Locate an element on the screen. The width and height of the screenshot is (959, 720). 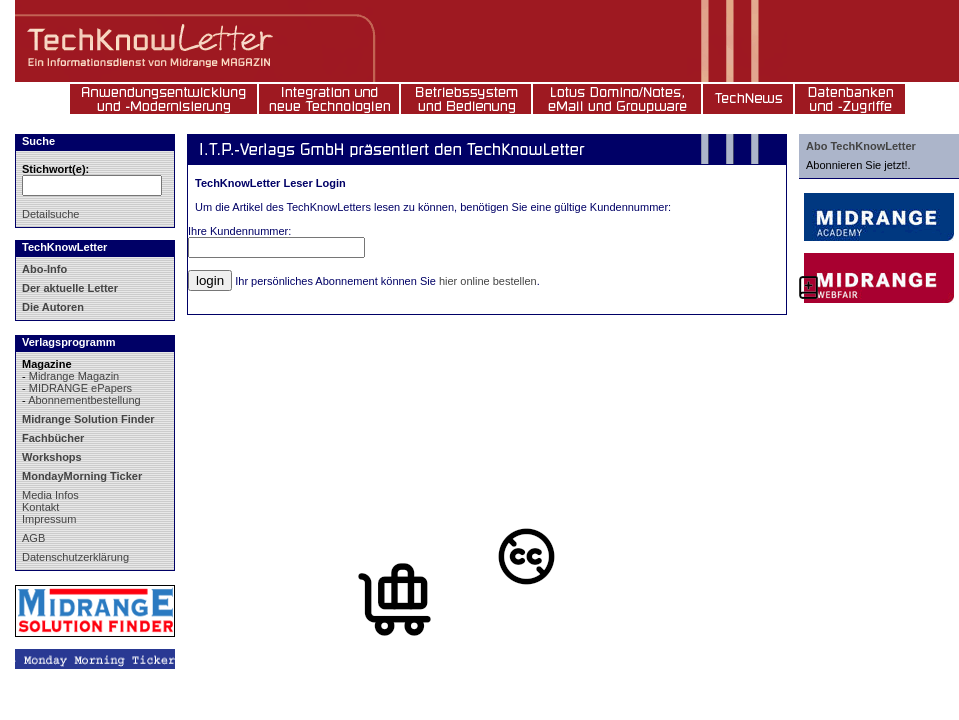
indicates content is not available under creative commons license is located at coordinates (526, 556).